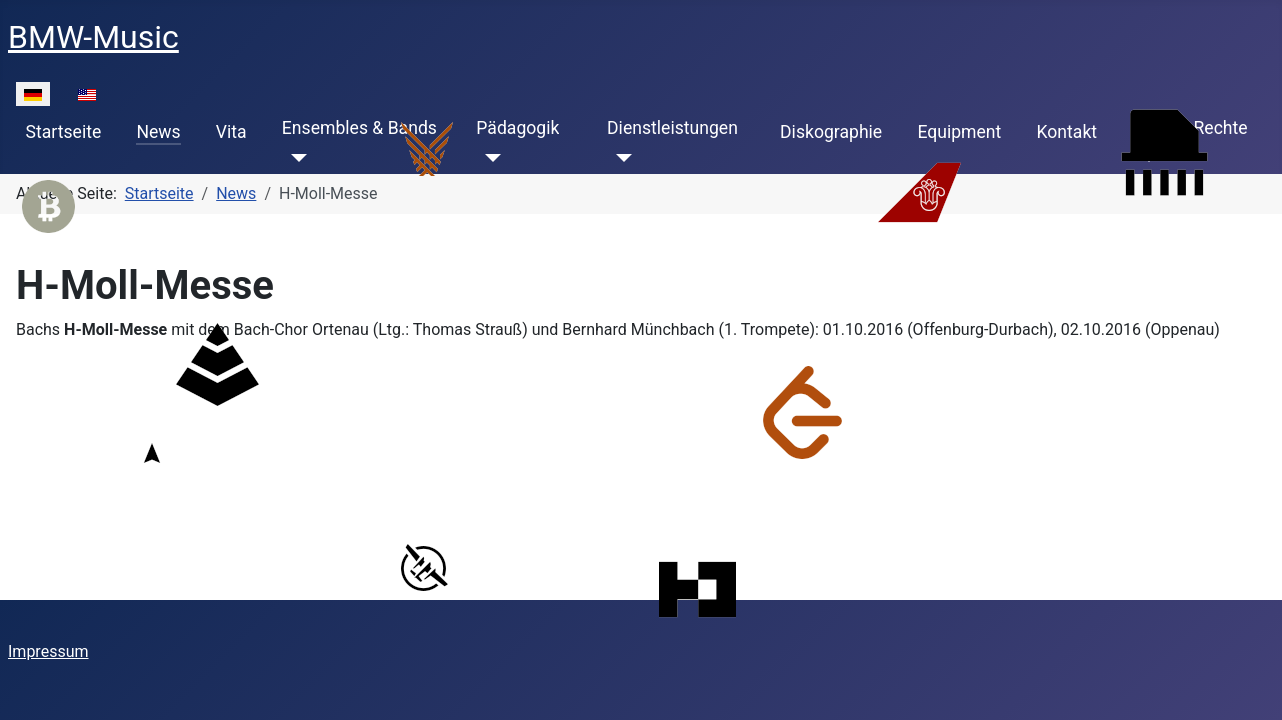 The height and width of the screenshot is (720, 1282). I want to click on red app logo, so click(217, 364).